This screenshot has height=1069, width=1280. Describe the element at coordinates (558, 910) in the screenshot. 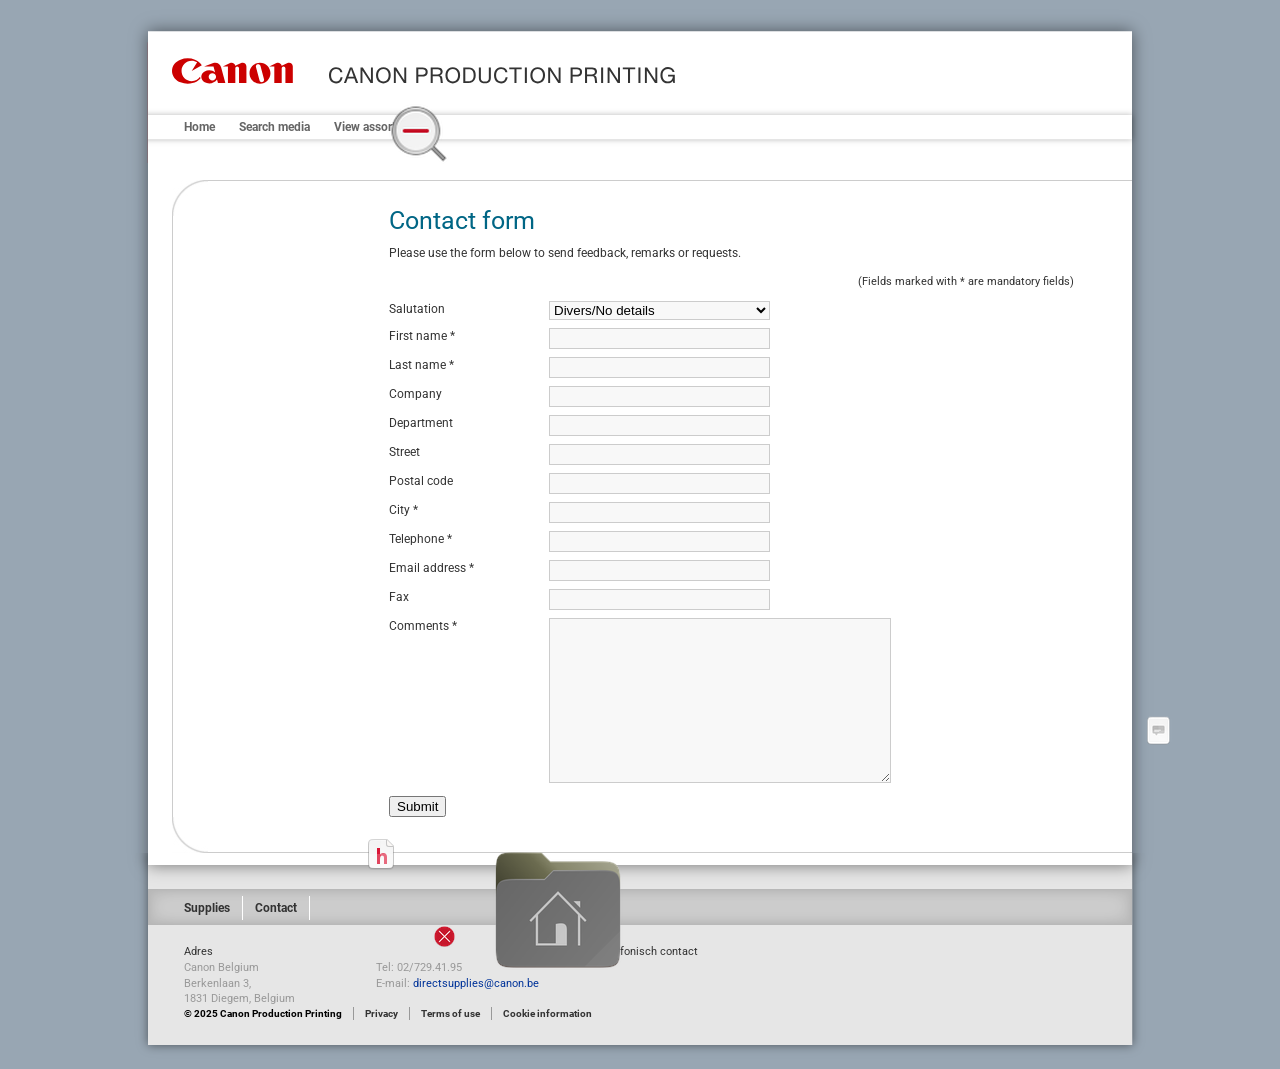

I see `access your home folder` at that location.